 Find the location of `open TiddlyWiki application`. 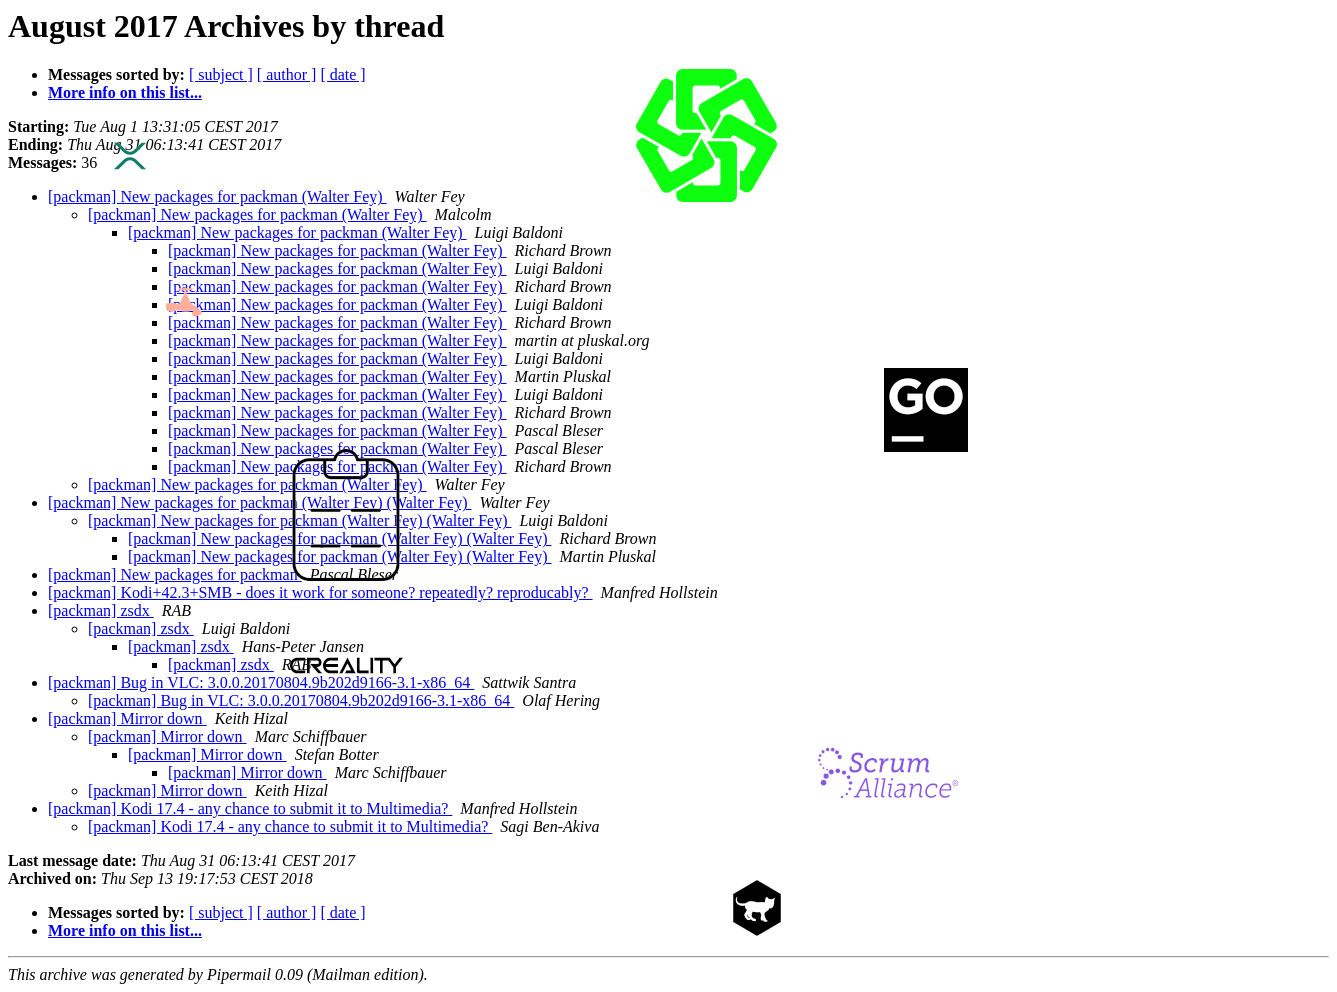

open TiddlyWiki application is located at coordinates (757, 908).